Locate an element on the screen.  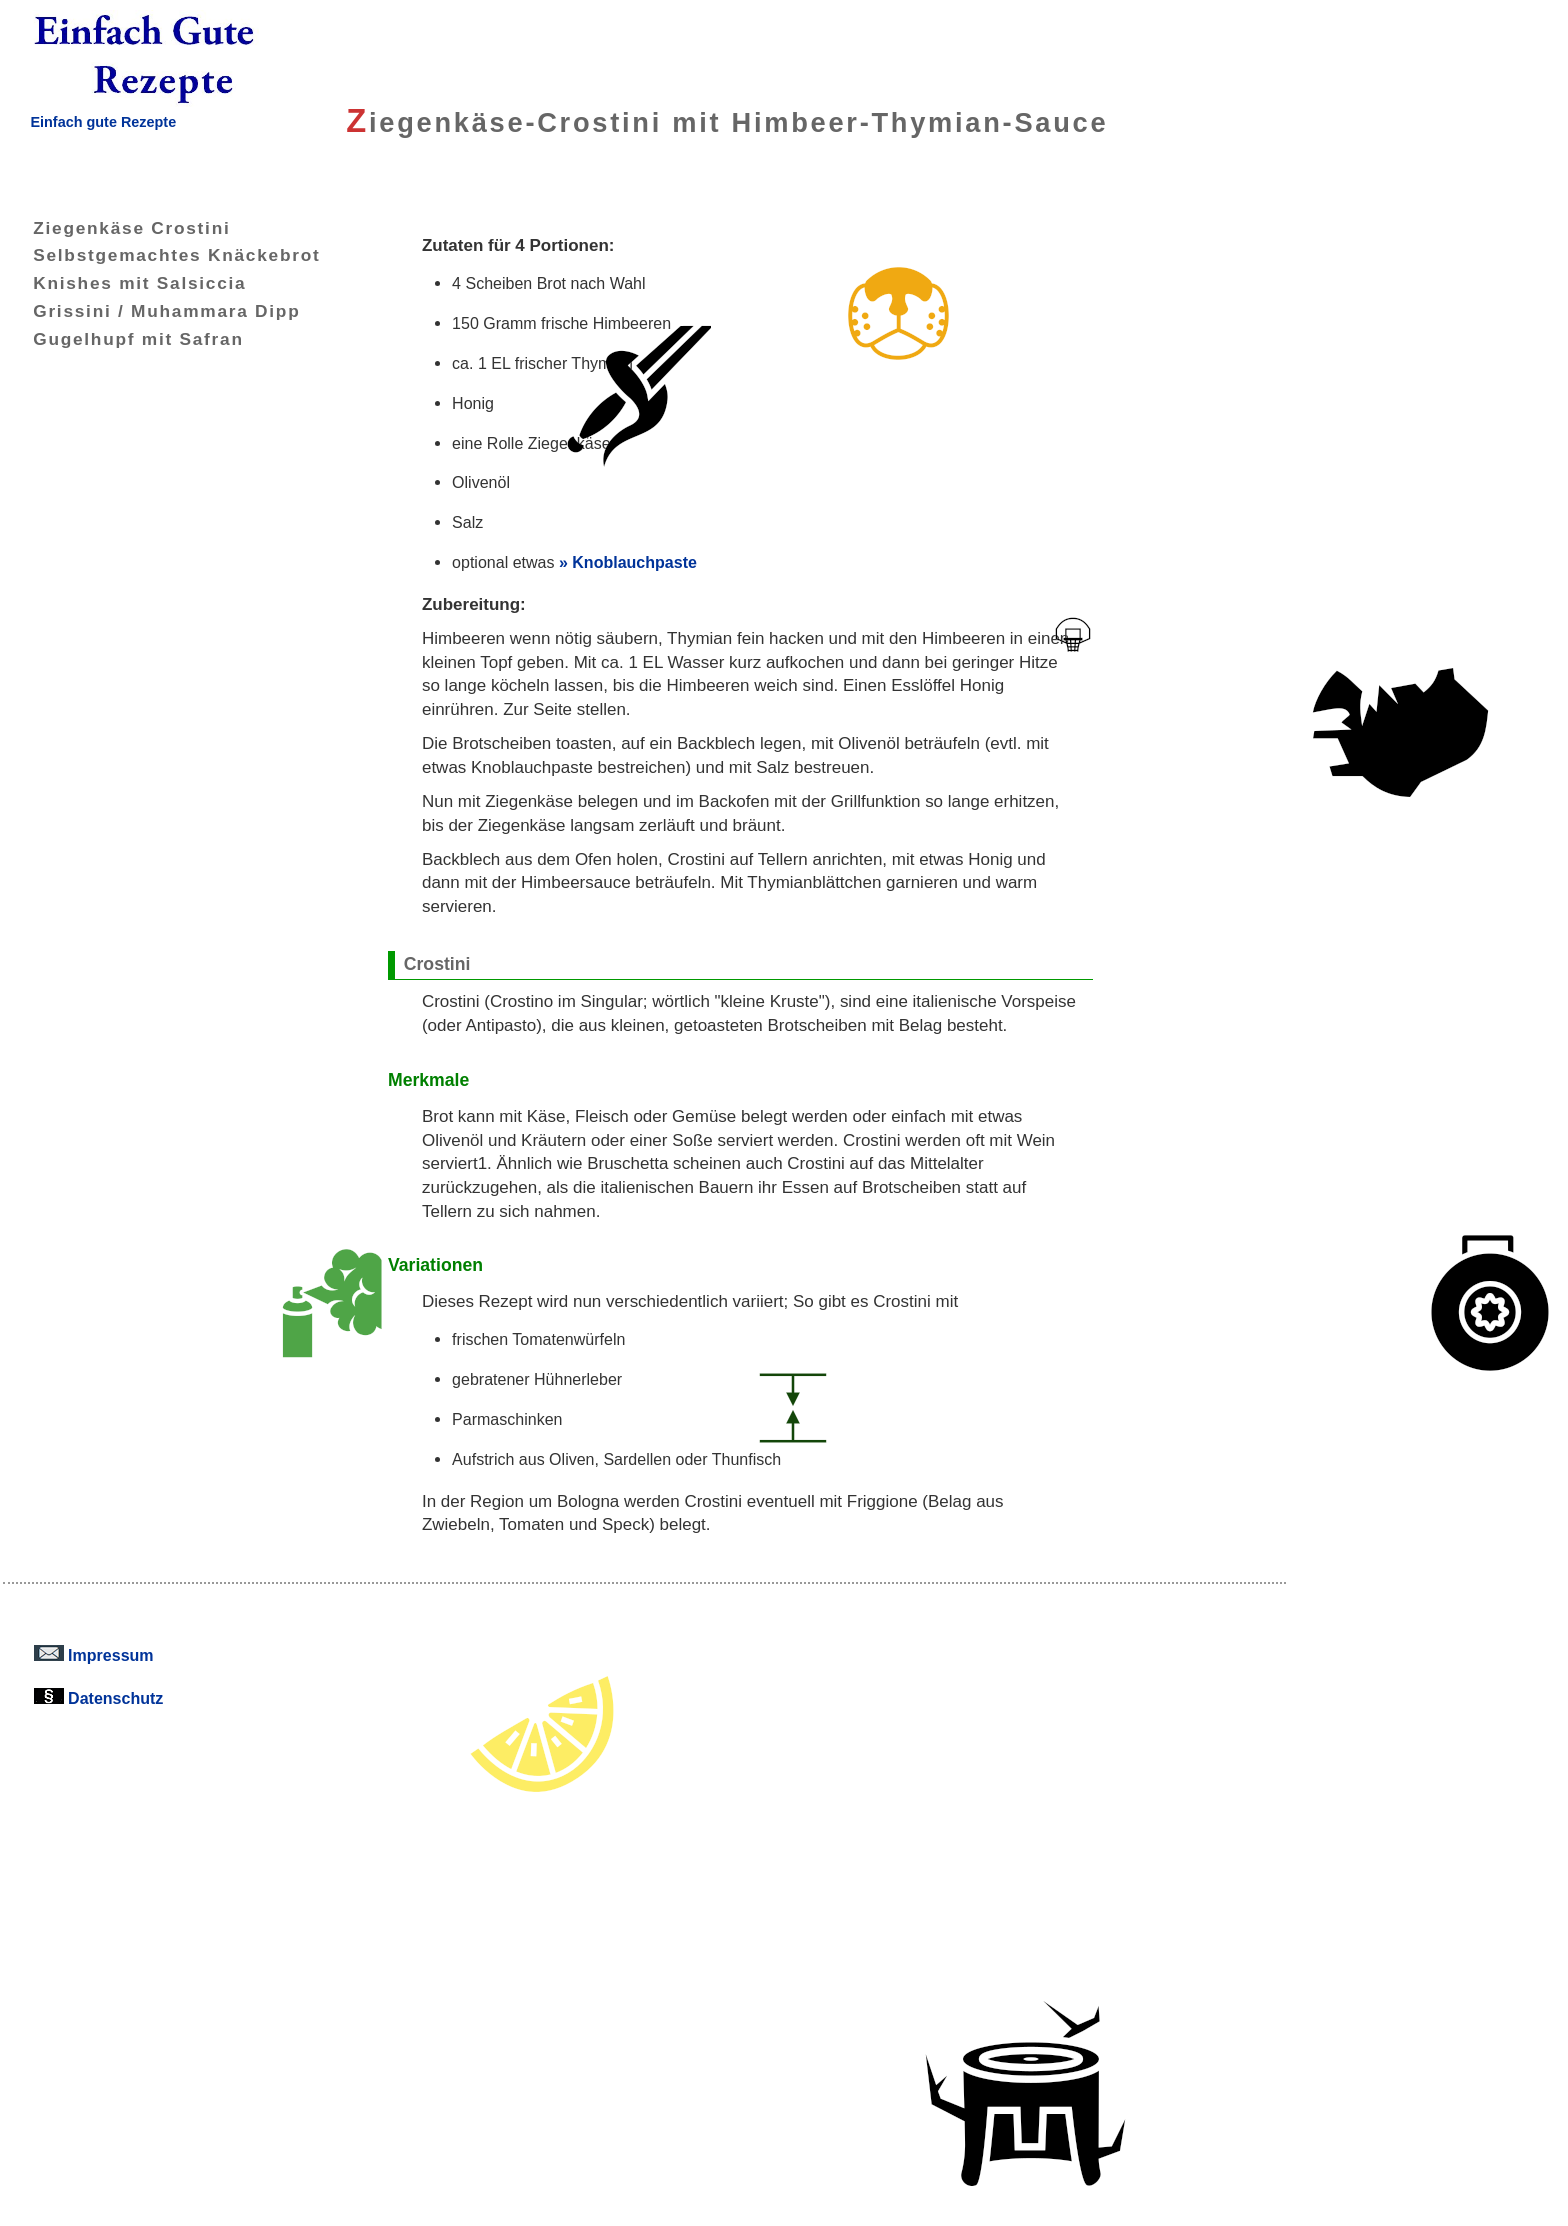
place a teller mine explosive in-game is located at coordinates (1490, 1303).